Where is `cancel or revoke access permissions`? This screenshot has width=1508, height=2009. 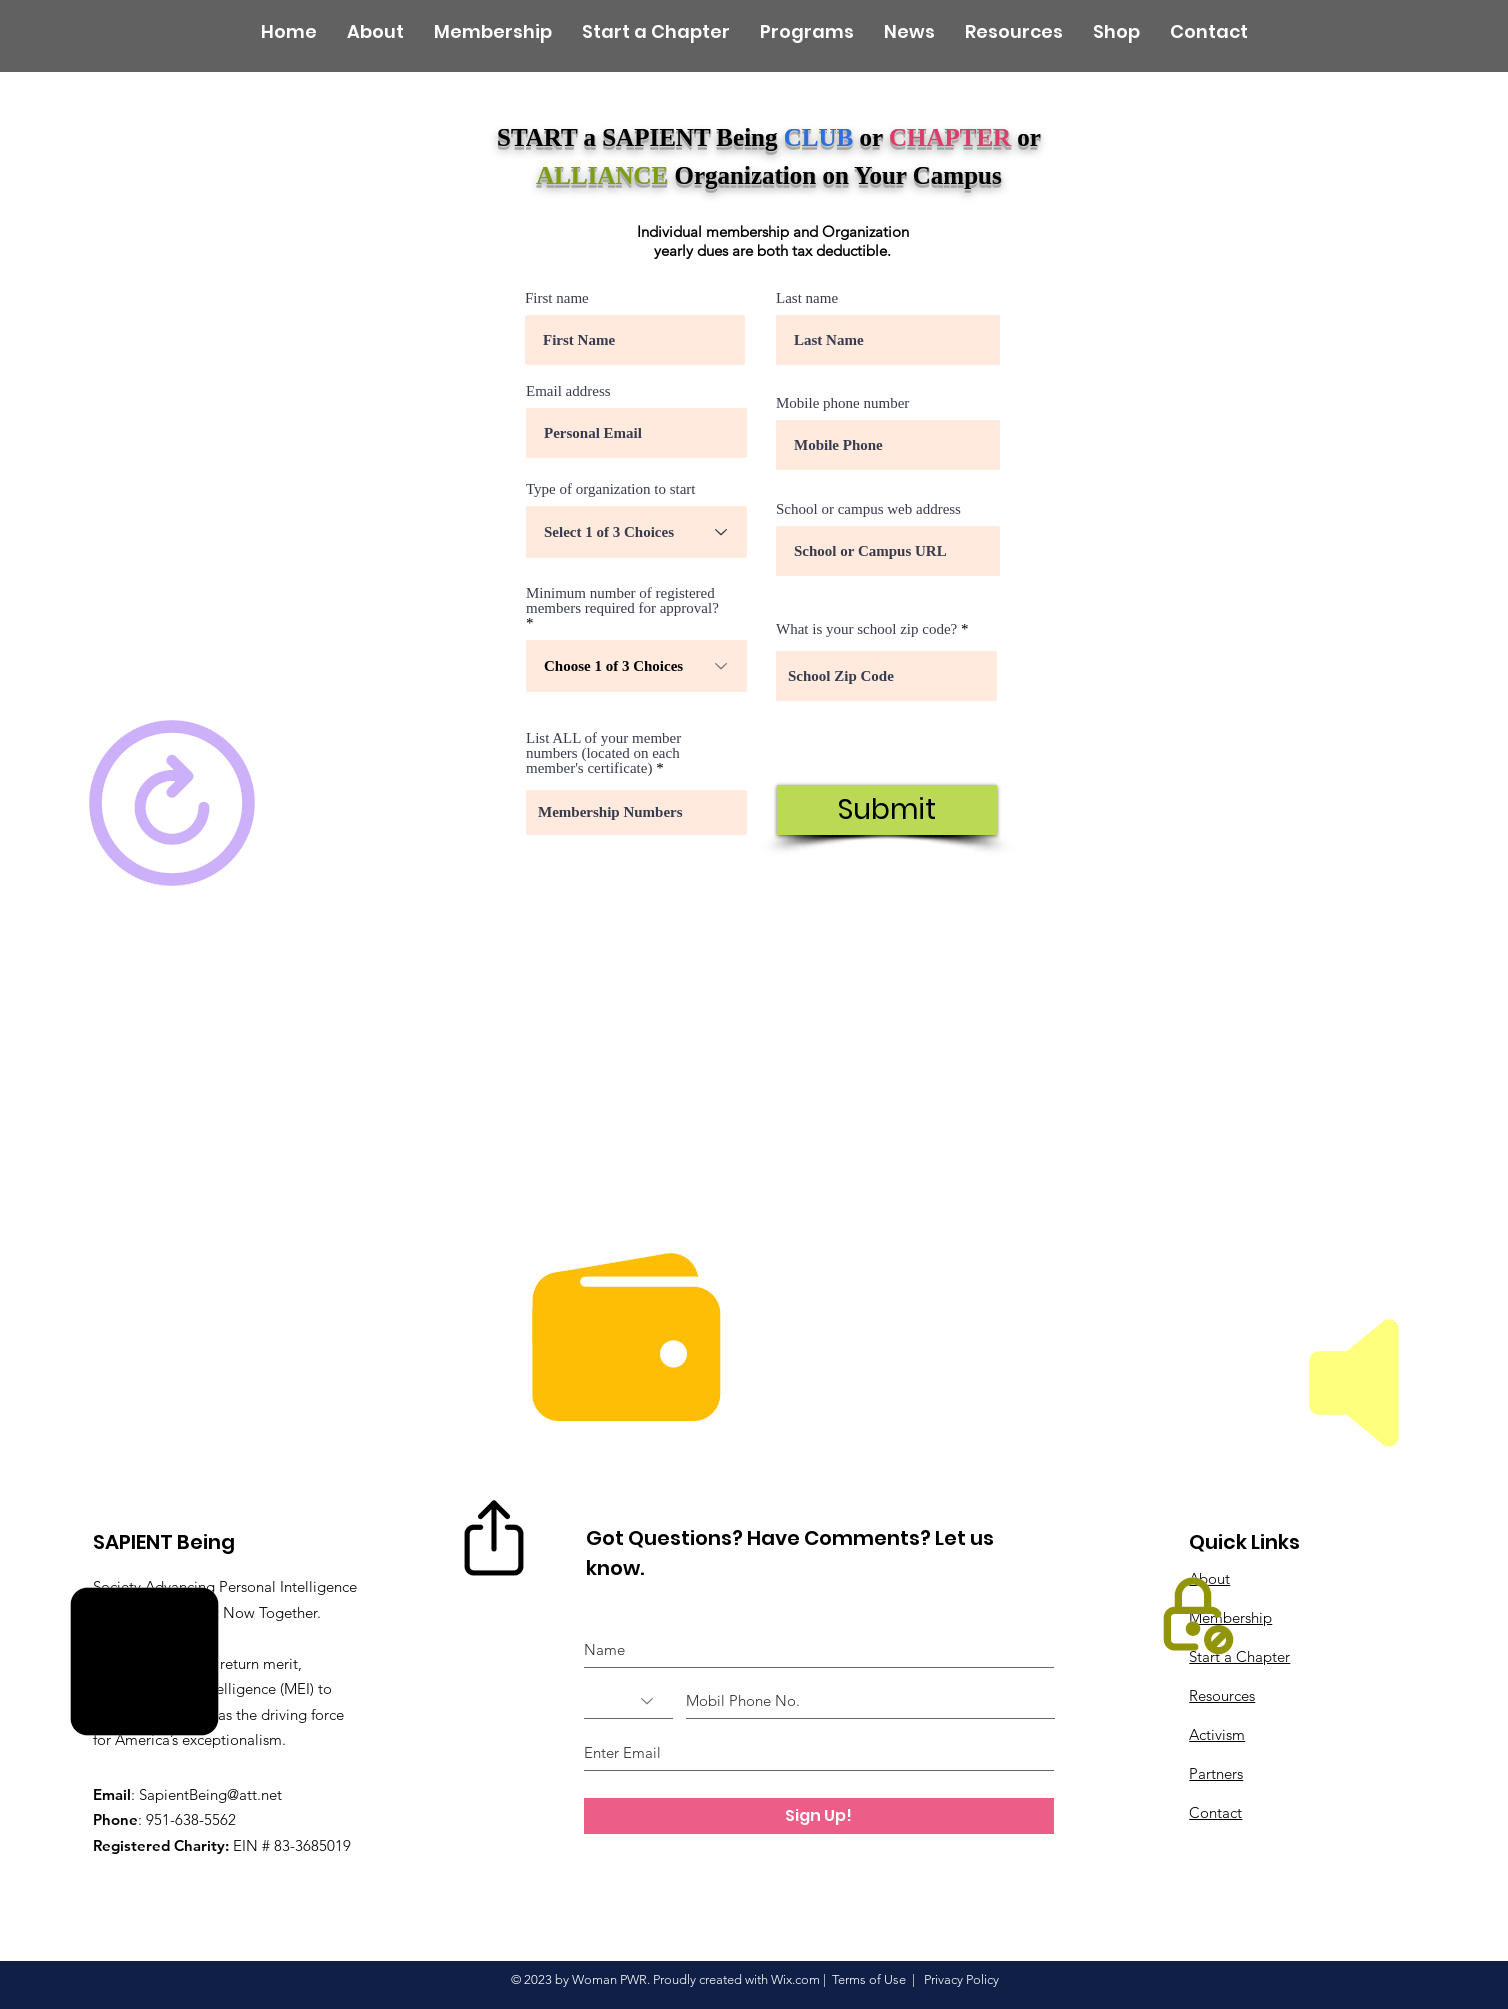
cancel or revoke access permissions is located at coordinates (1193, 1614).